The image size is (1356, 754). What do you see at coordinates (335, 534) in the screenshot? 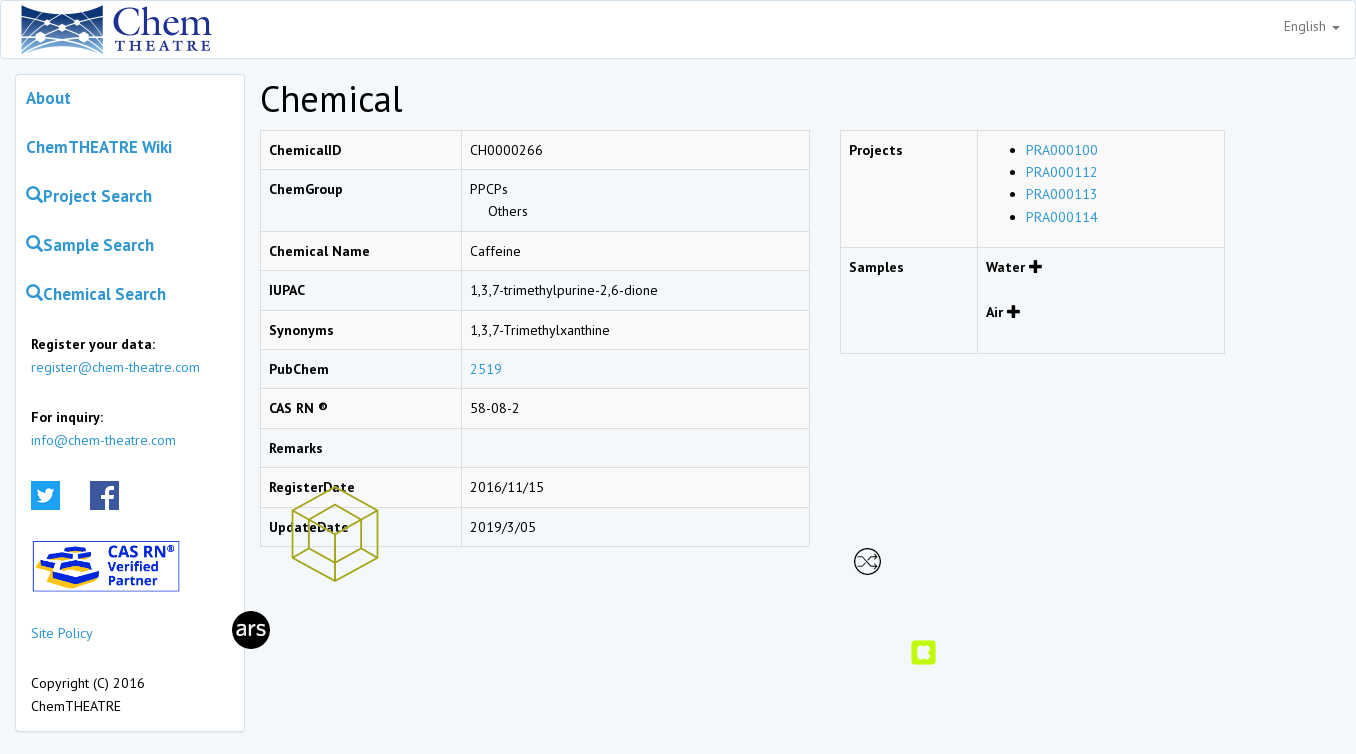
I see `open Apache NetBeans IDE` at bounding box center [335, 534].